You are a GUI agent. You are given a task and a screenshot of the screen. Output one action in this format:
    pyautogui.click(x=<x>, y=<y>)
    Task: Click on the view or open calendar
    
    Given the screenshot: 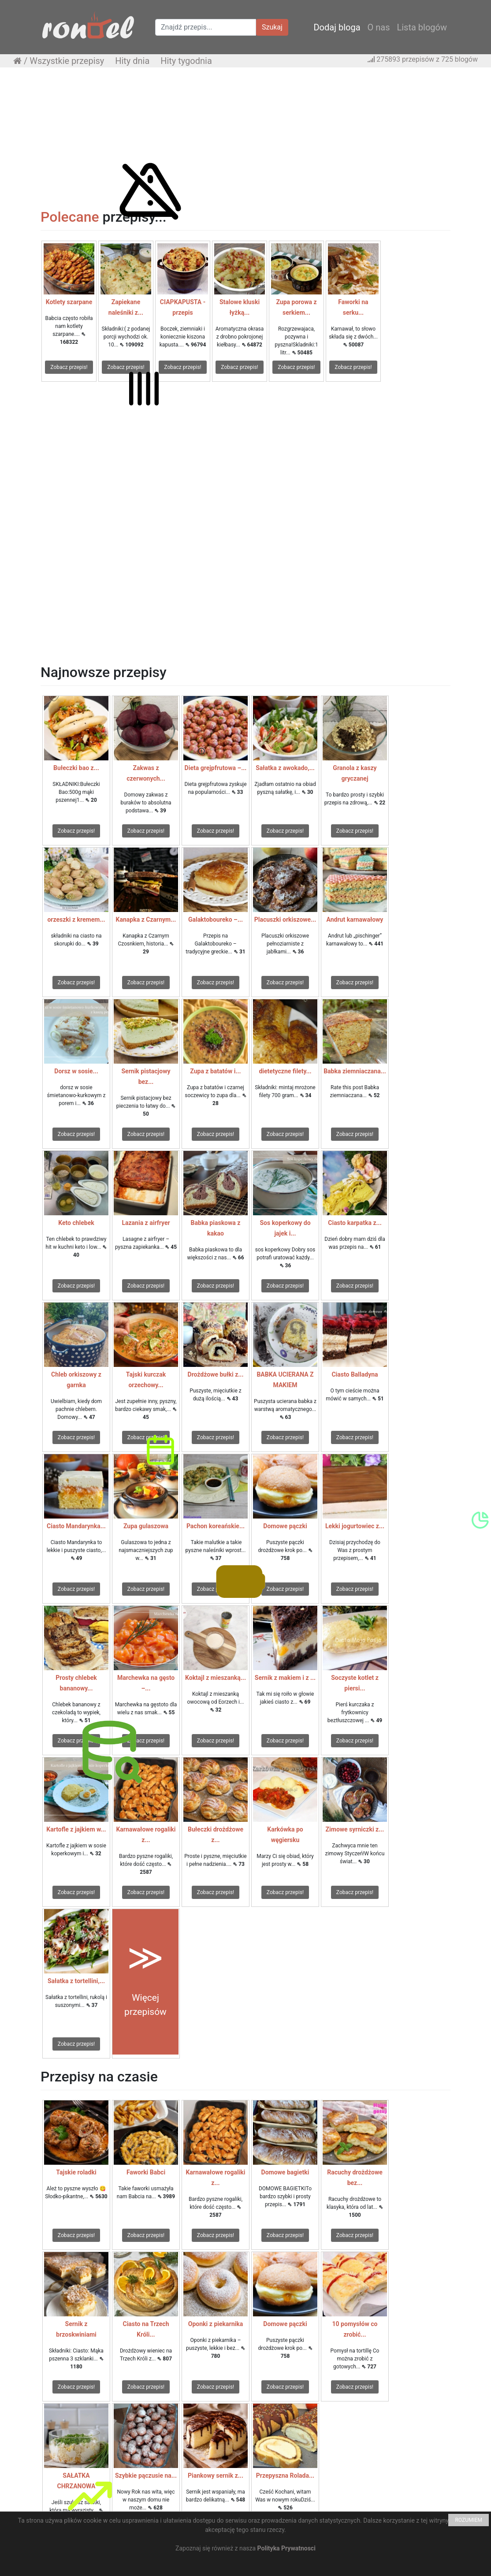 What is the action you would take?
    pyautogui.click(x=160, y=1450)
    